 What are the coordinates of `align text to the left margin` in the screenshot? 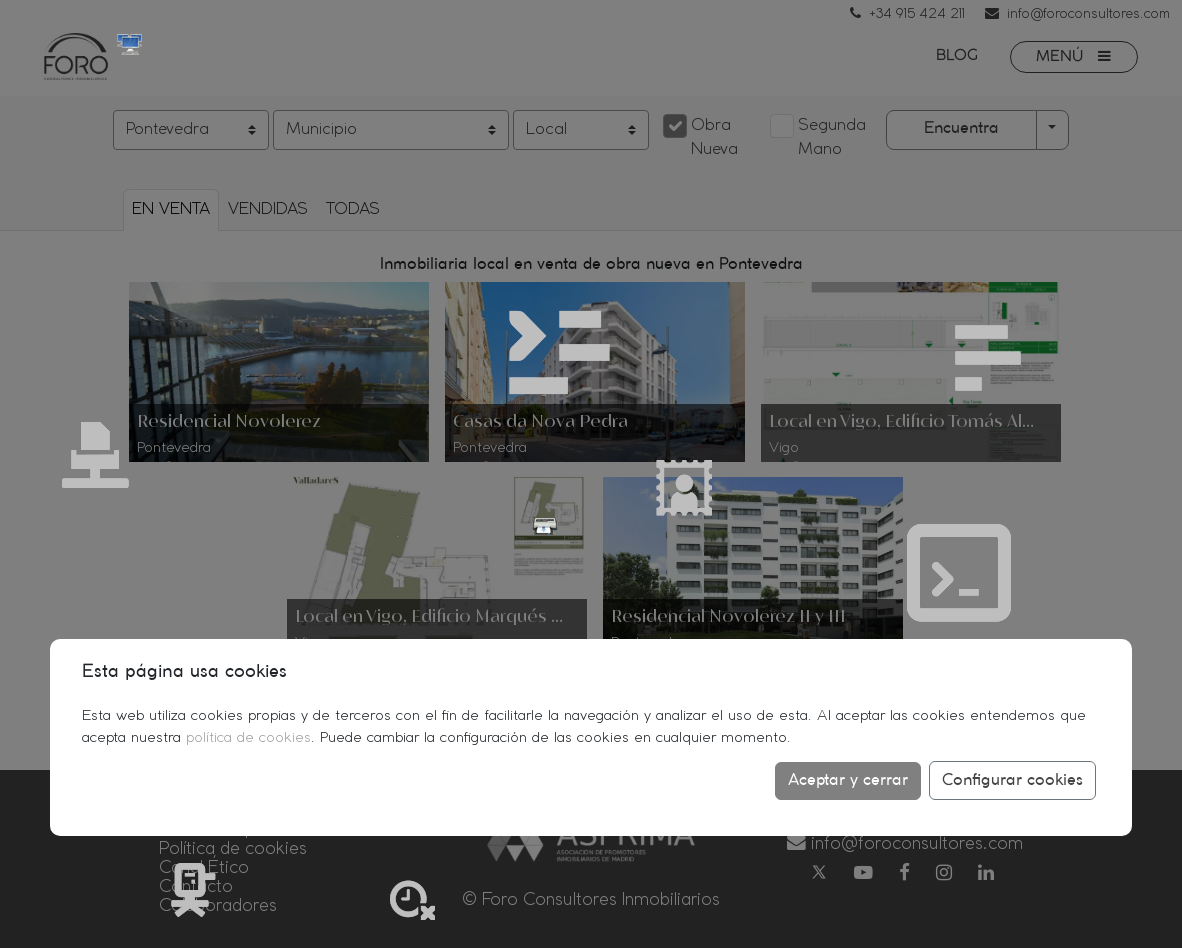 It's located at (988, 358).